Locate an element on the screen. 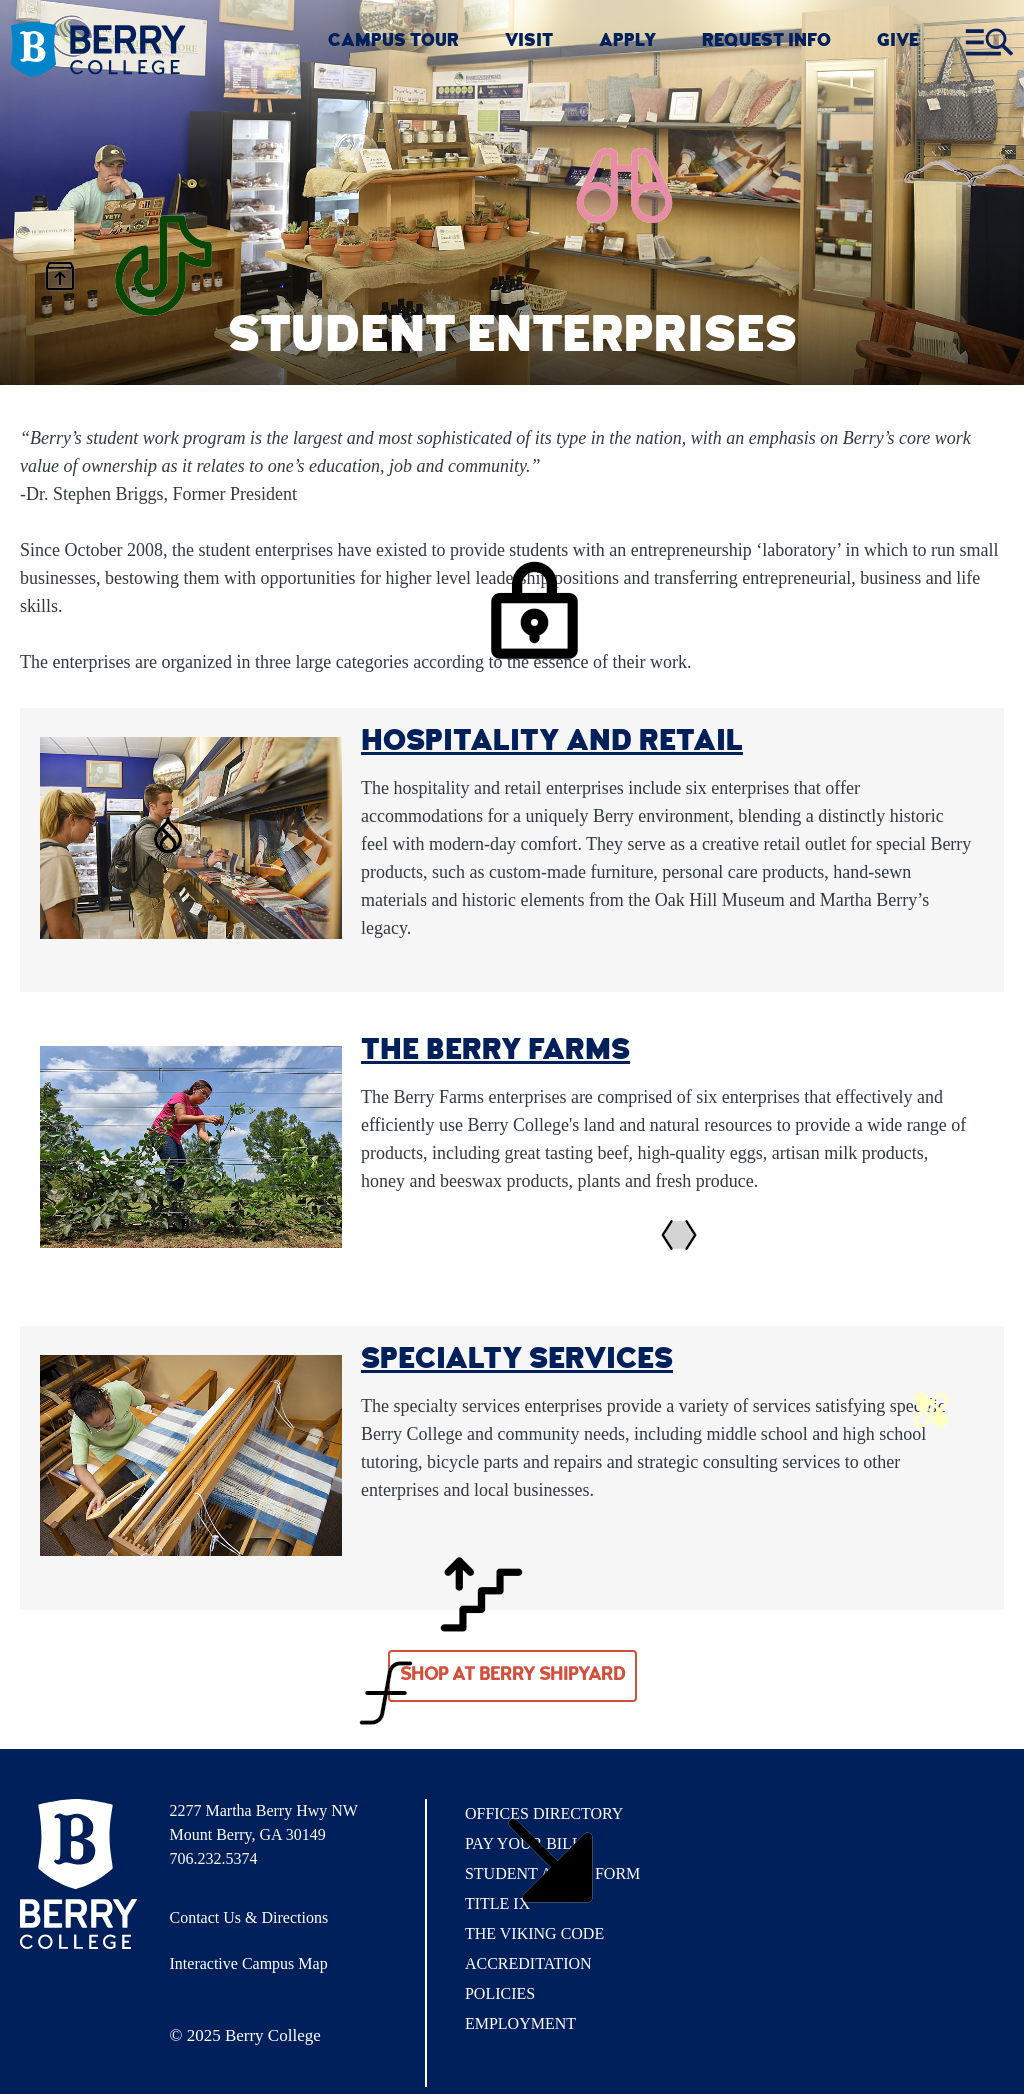  view or edit source code is located at coordinates (679, 1235).